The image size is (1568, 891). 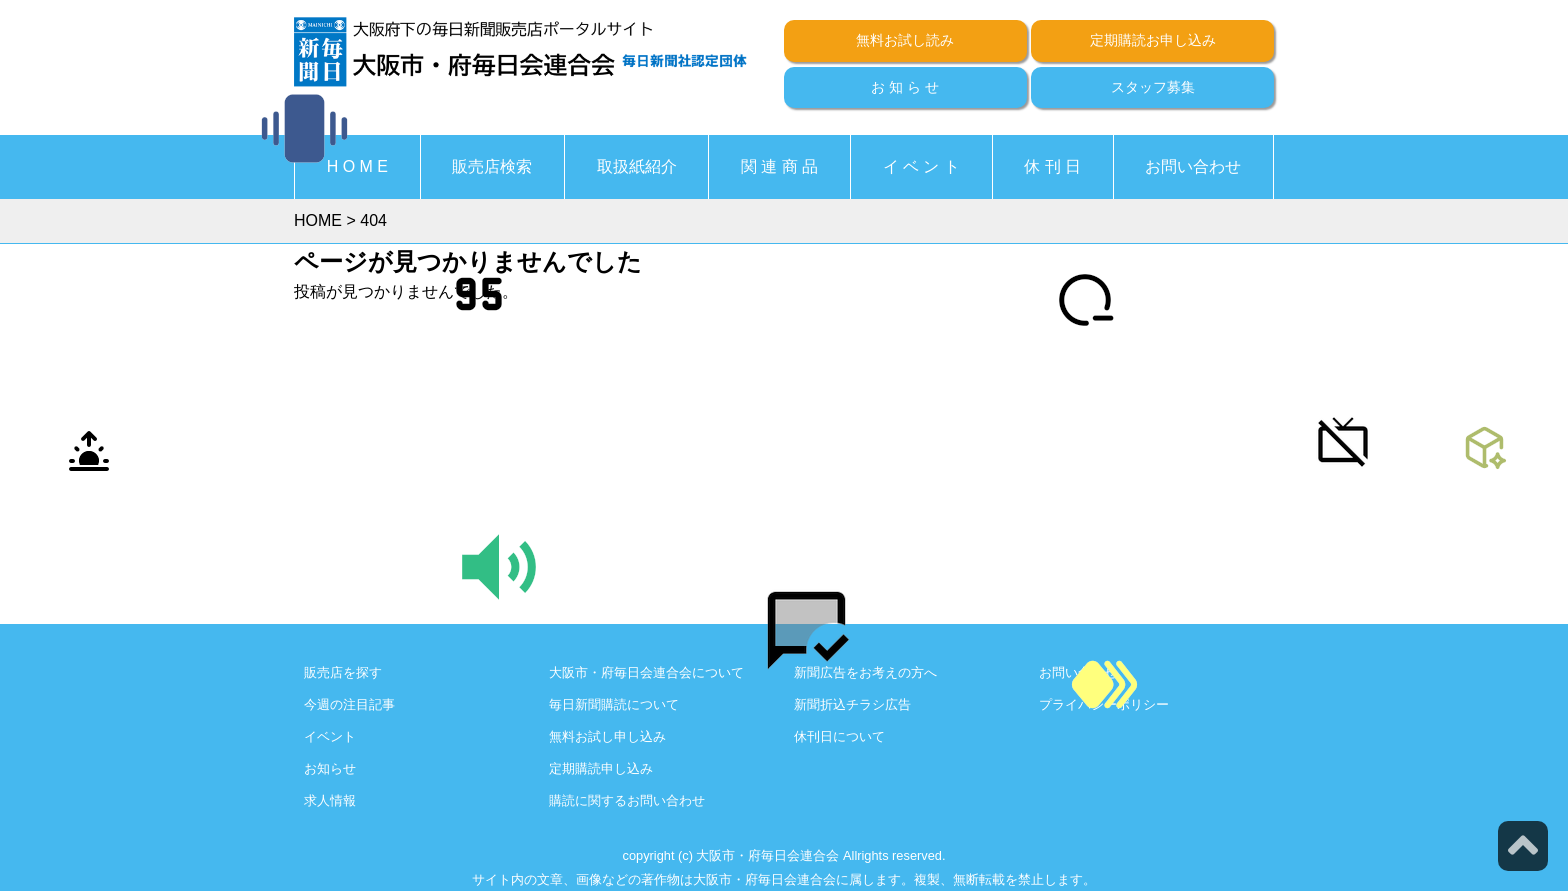 I want to click on tv or display is currently off or disabled, so click(x=1343, y=442).